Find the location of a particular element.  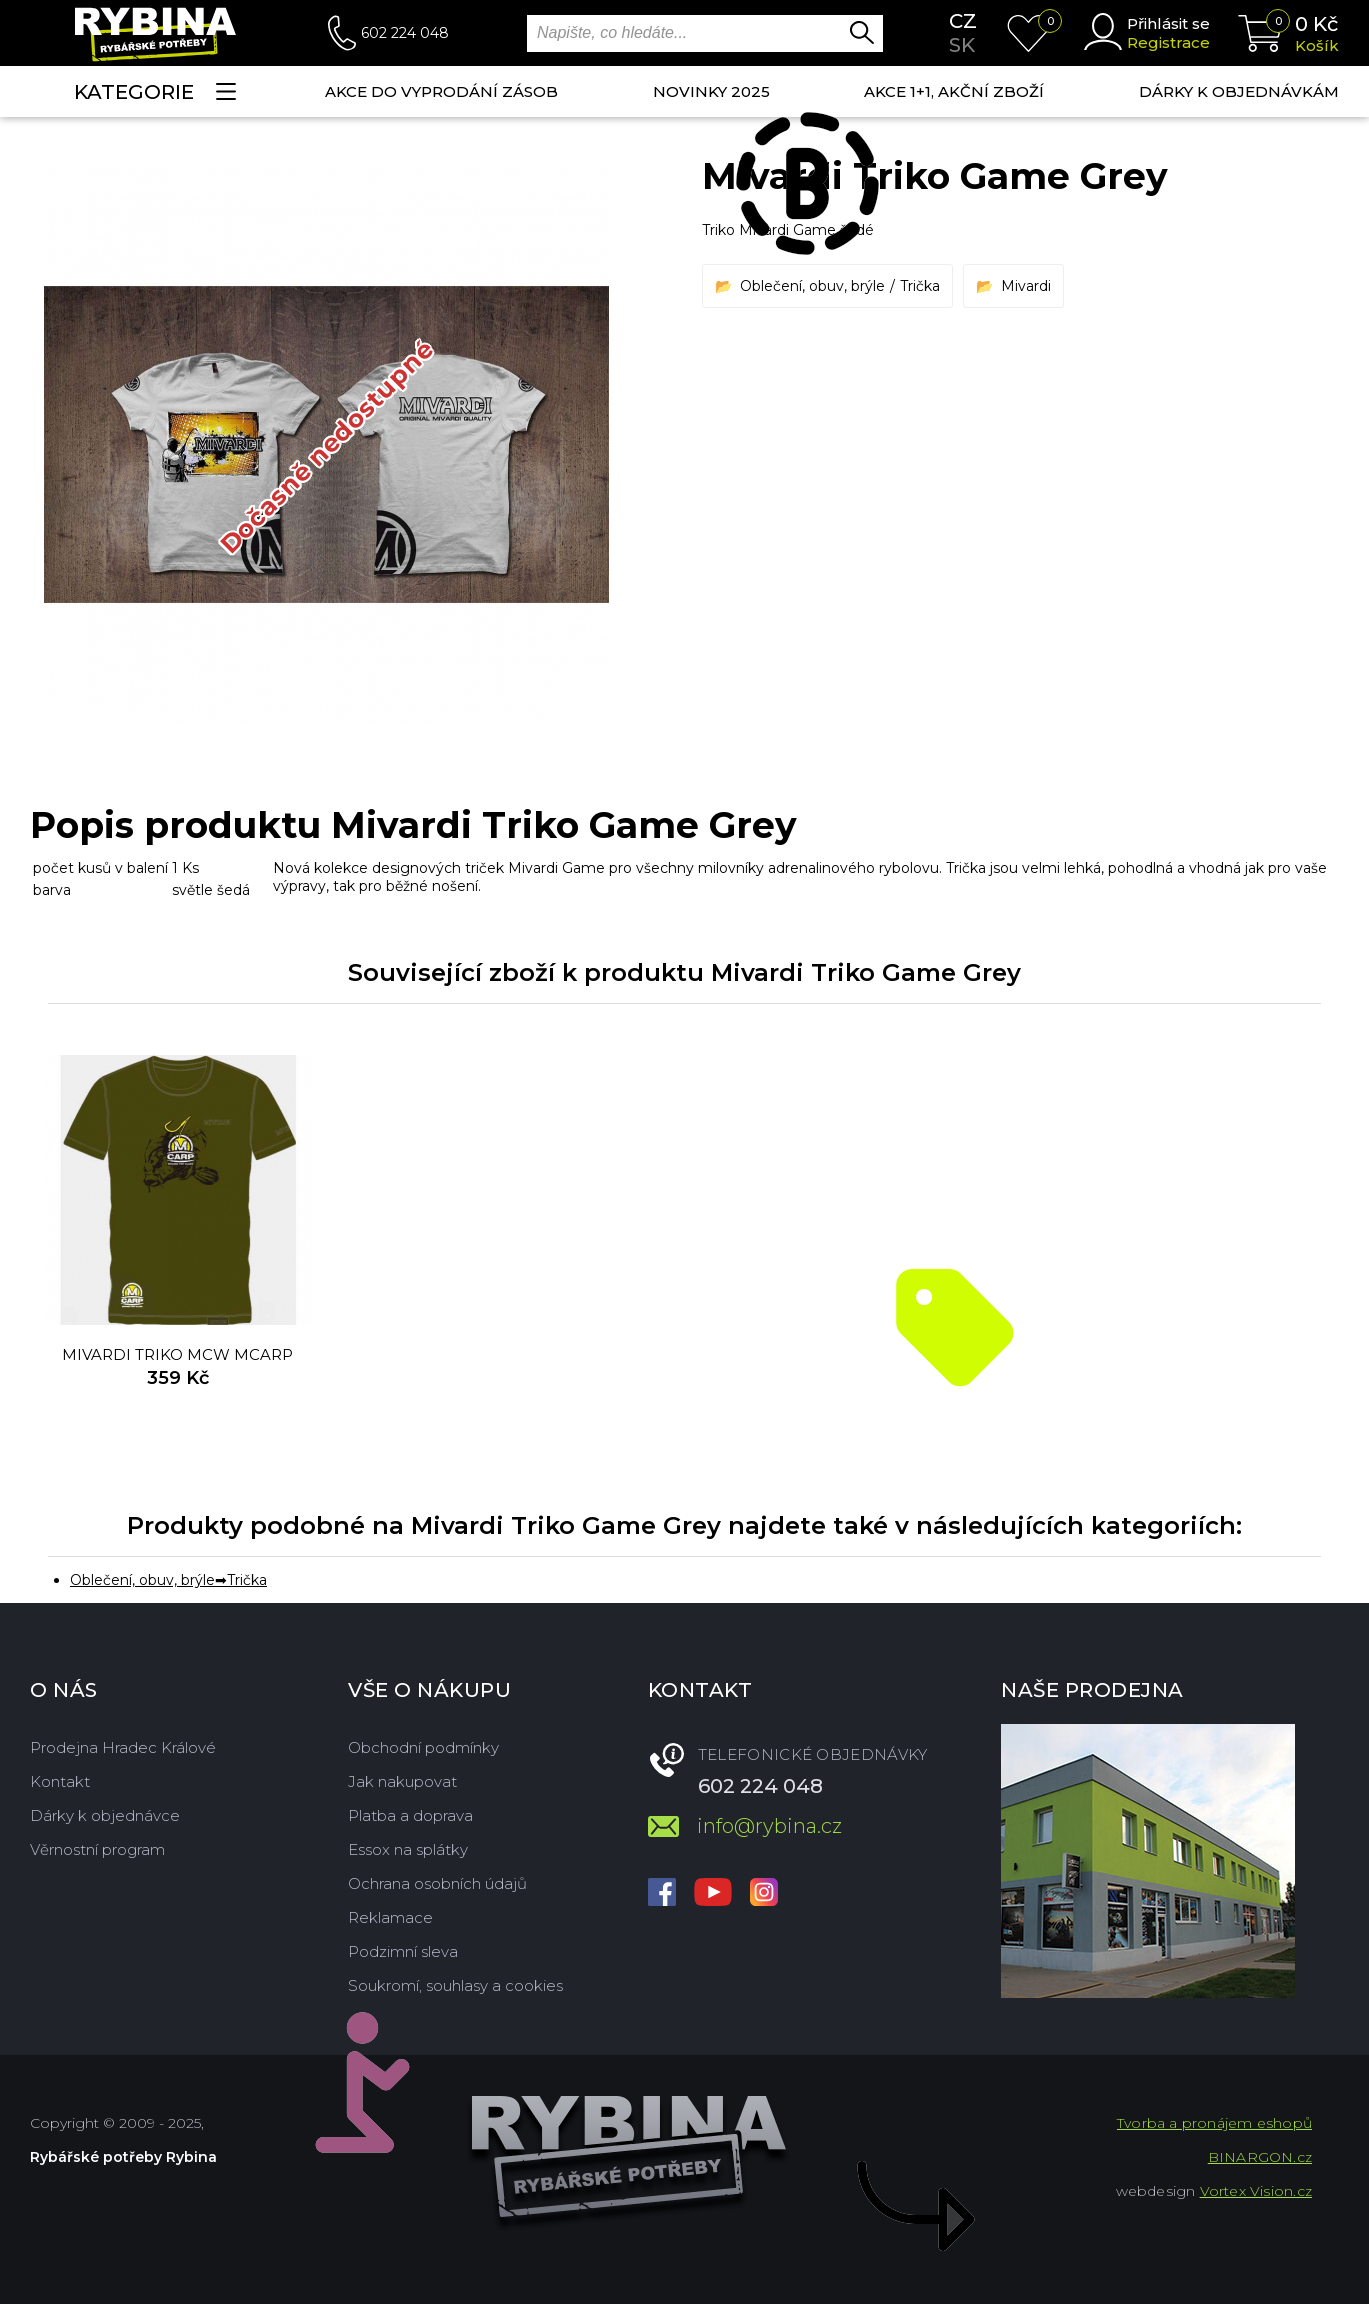

add a tag or label to an item is located at coordinates (952, 1325).